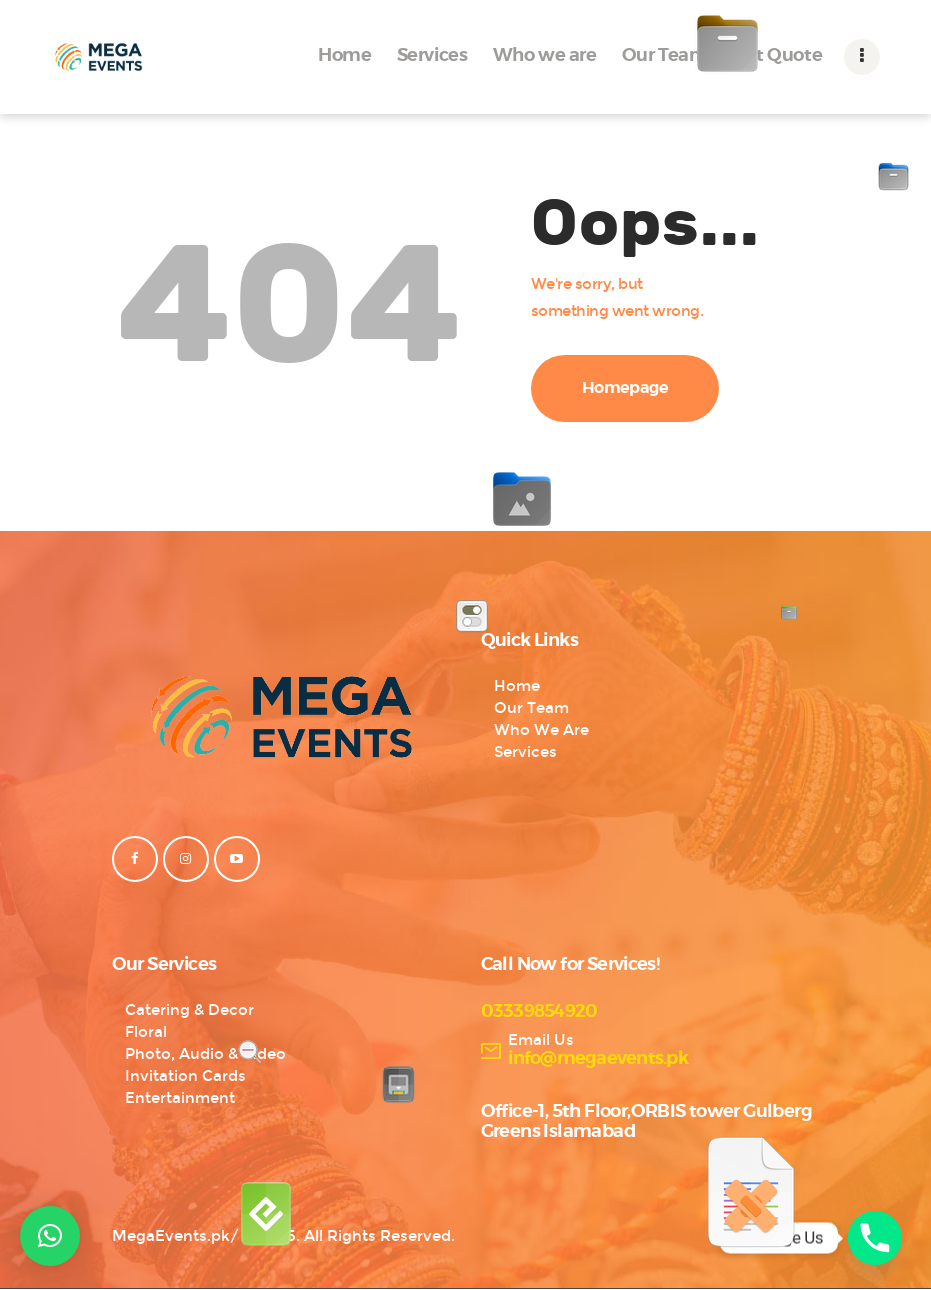  Describe the element at coordinates (893, 176) in the screenshot. I see `open the nautilus file manager` at that location.